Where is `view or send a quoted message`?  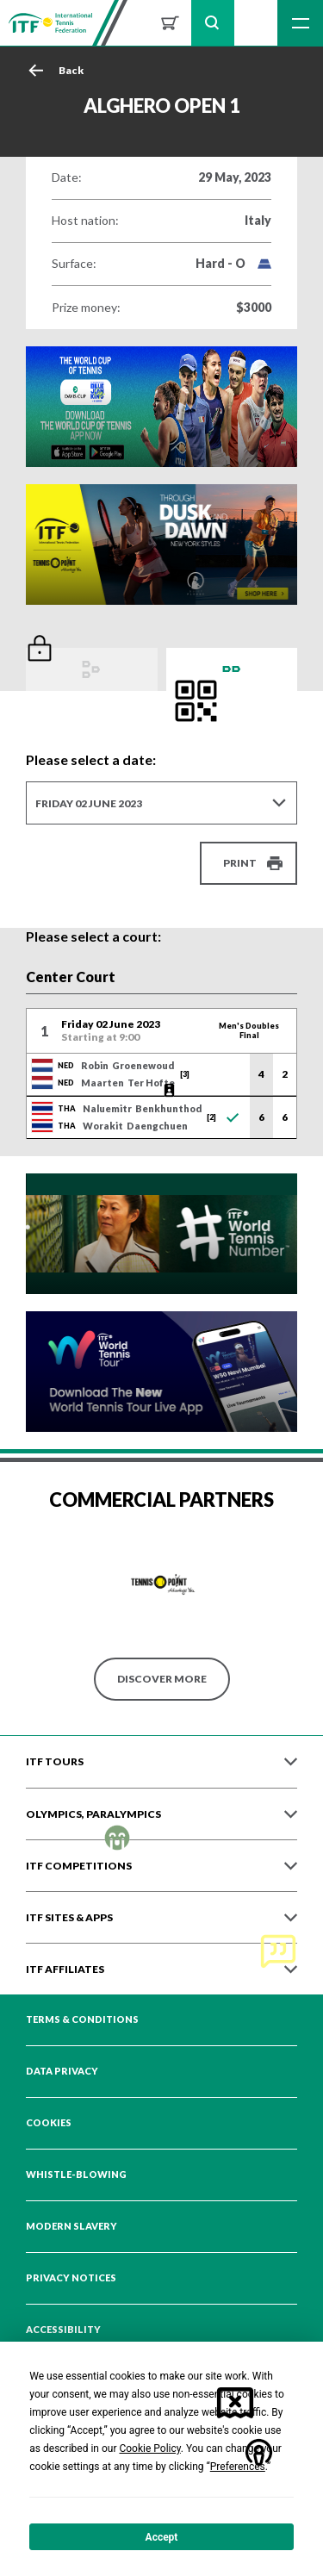
view or send a quoted message is located at coordinates (278, 1951).